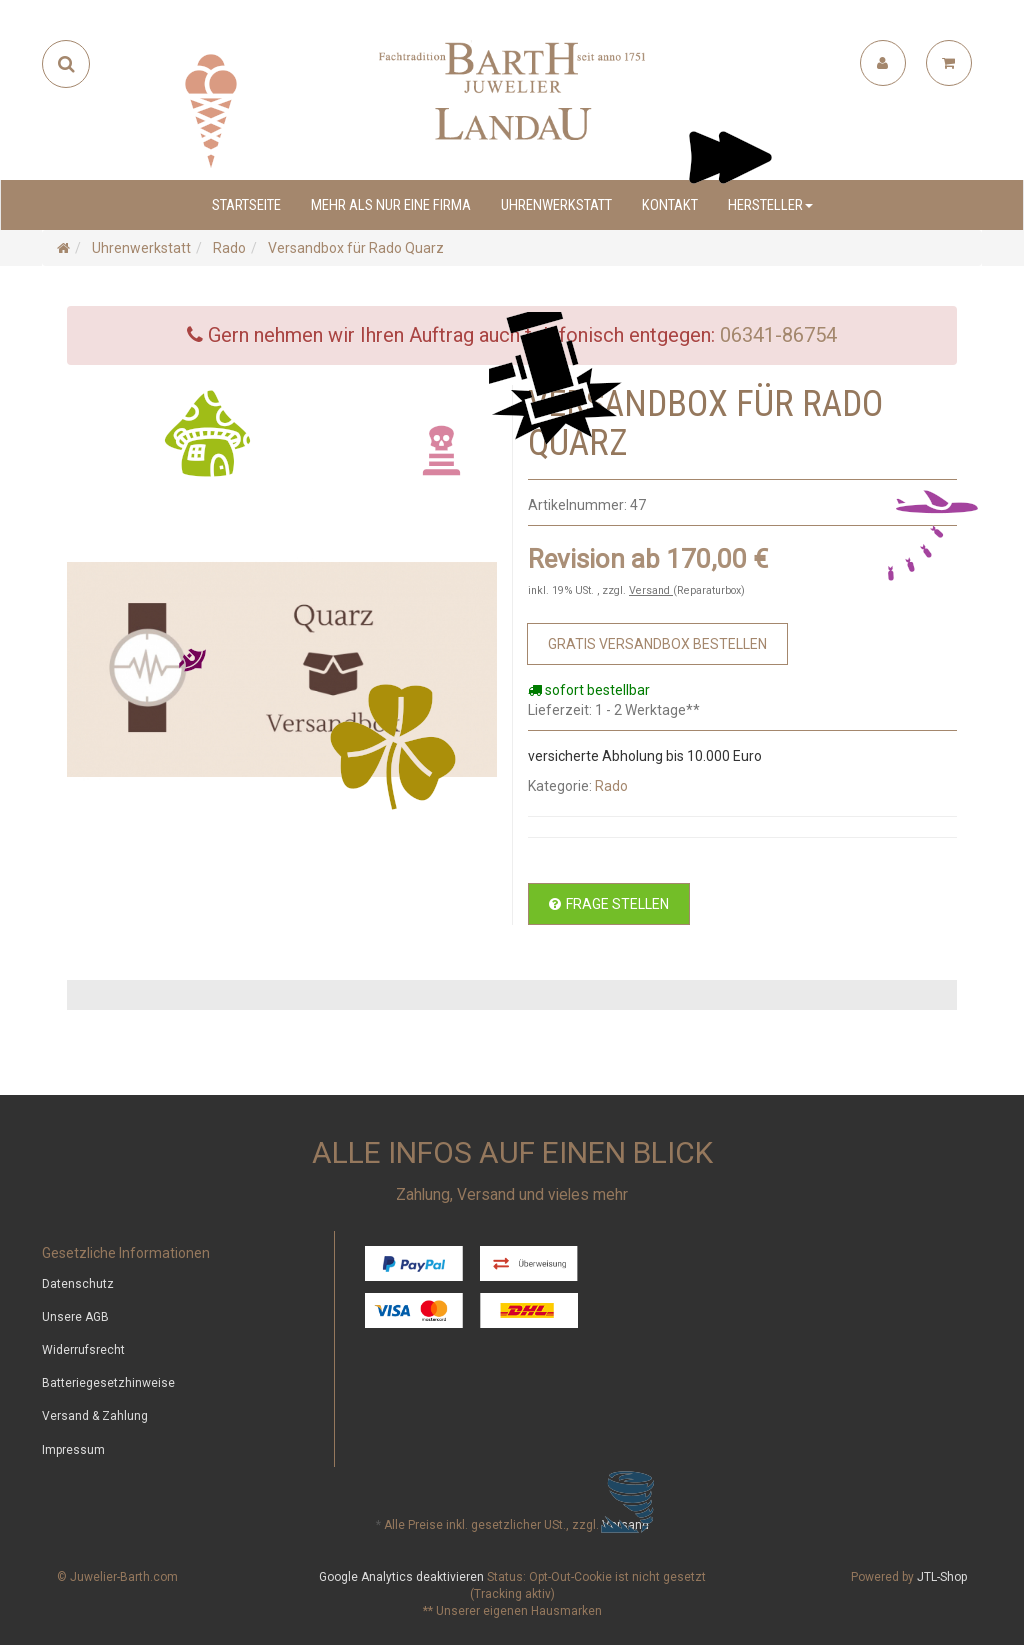 Image resolution: width=1024 pixels, height=1645 pixels. Describe the element at coordinates (555, 378) in the screenshot. I see `indicates a legal or court-related feature` at that location.